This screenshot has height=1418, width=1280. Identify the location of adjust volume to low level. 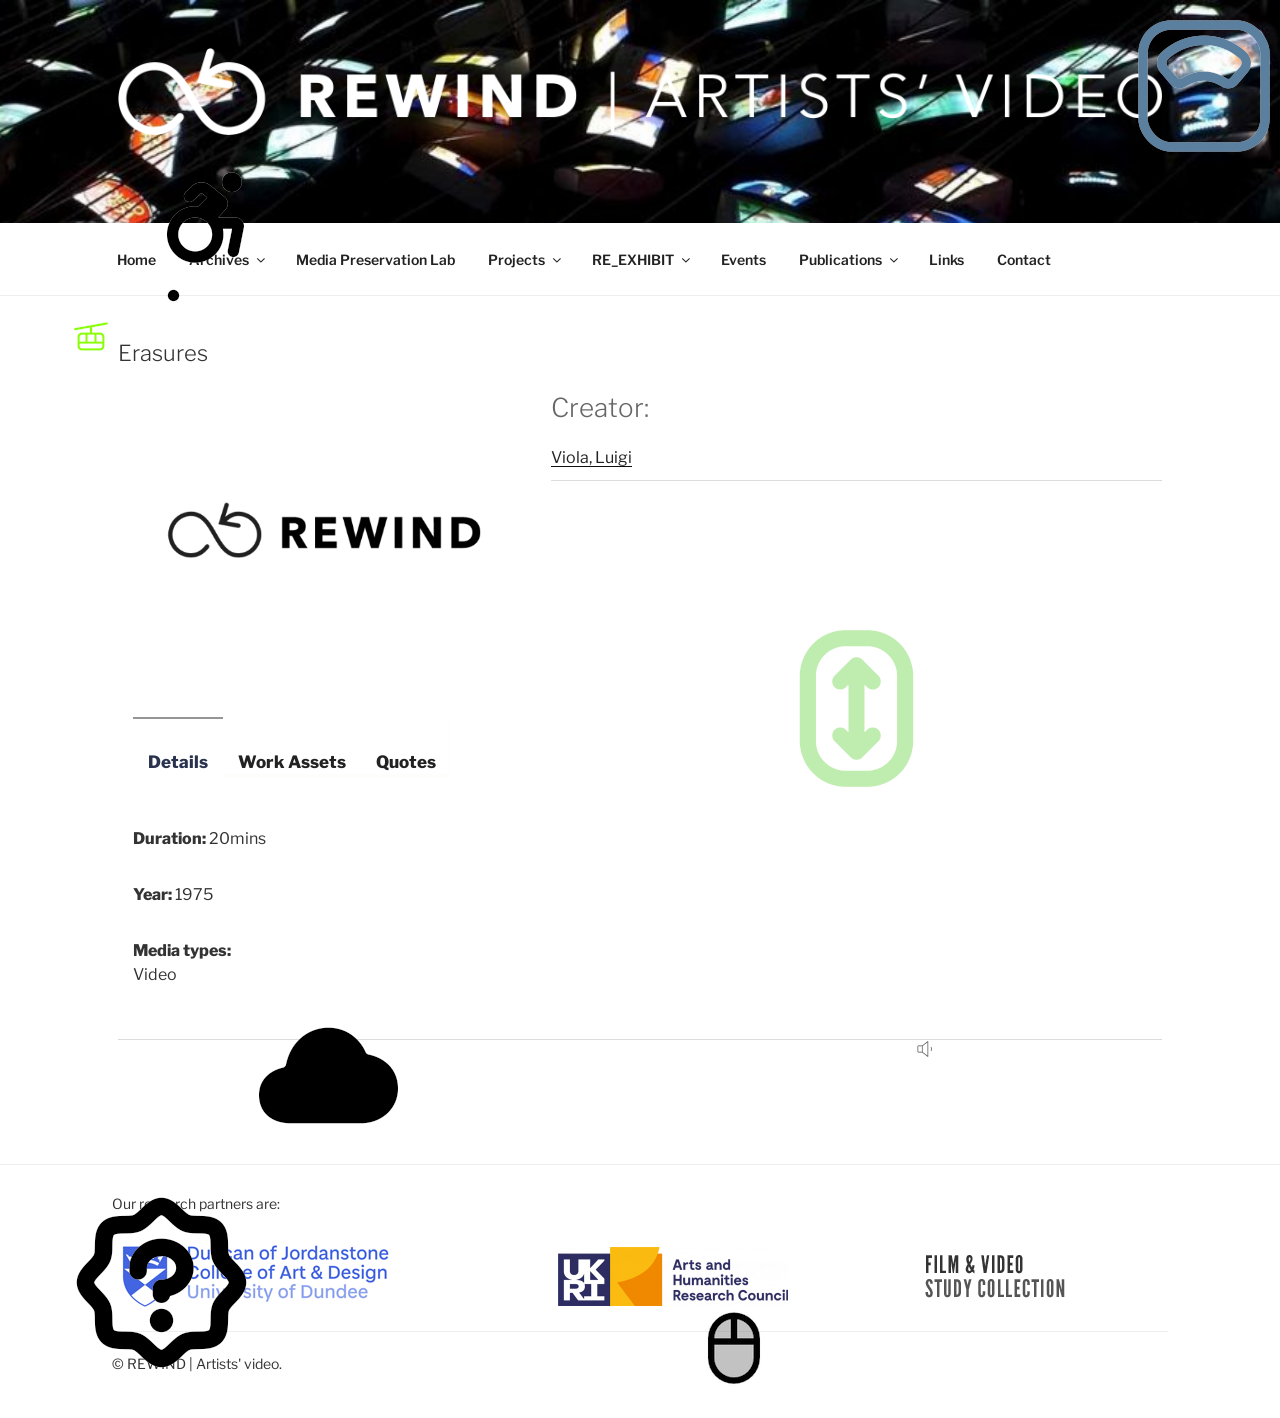
(926, 1049).